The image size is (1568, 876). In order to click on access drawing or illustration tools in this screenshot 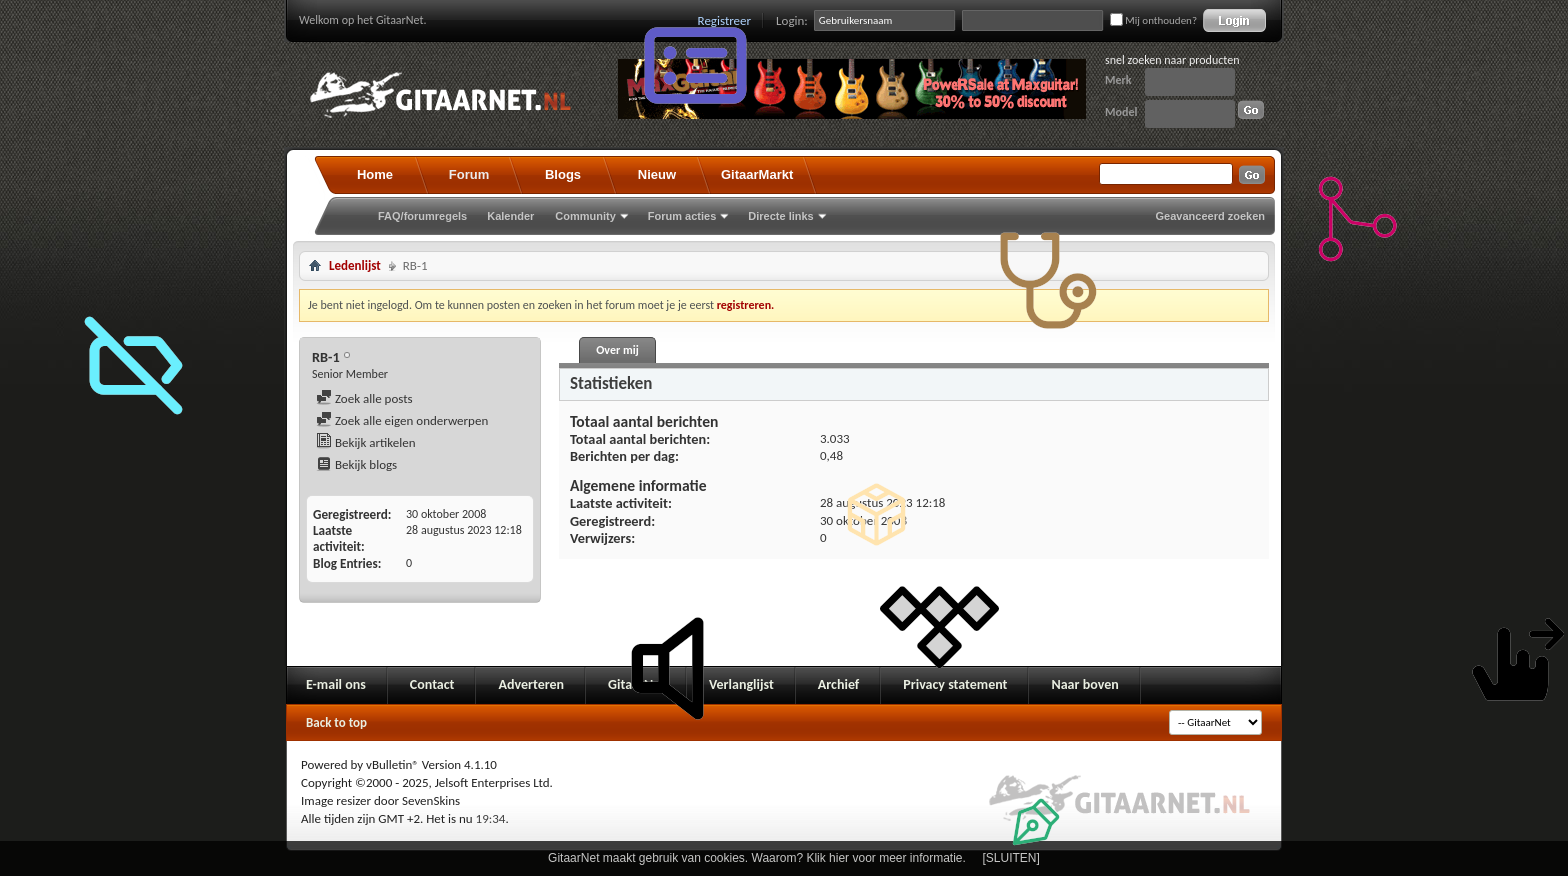, I will do `click(1033, 824)`.